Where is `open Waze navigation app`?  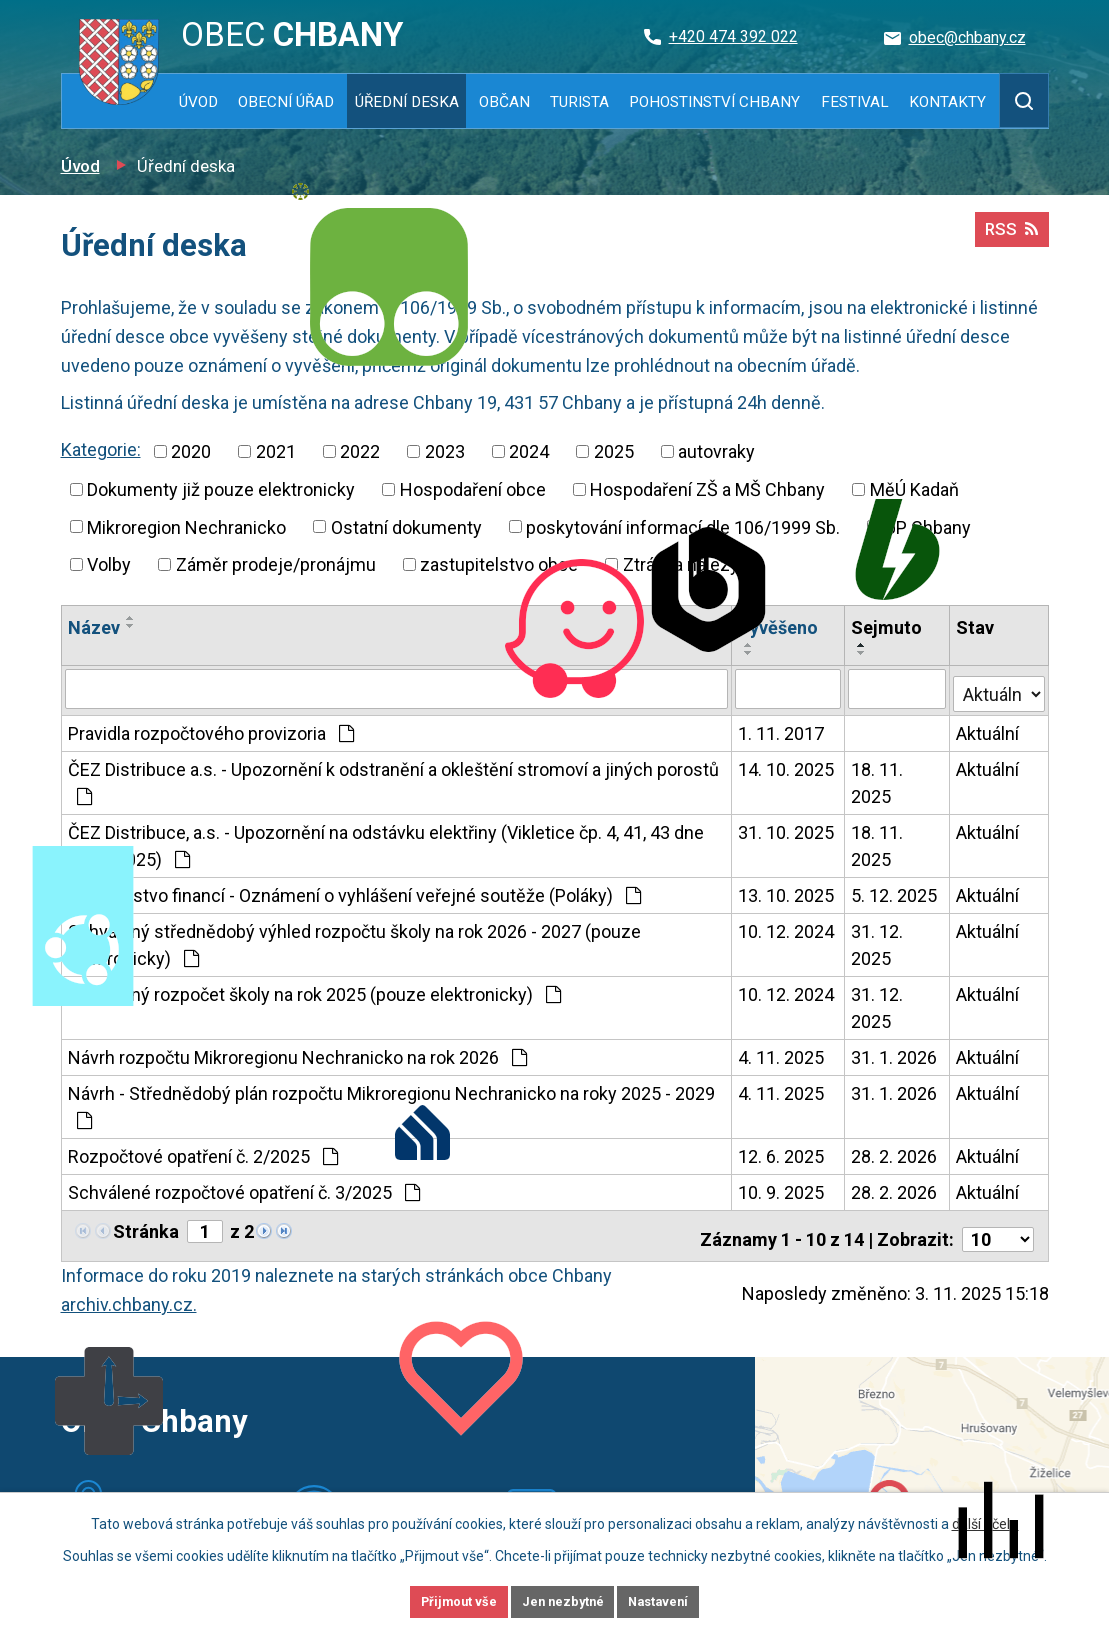 open Waze navigation app is located at coordinates (574, 628).